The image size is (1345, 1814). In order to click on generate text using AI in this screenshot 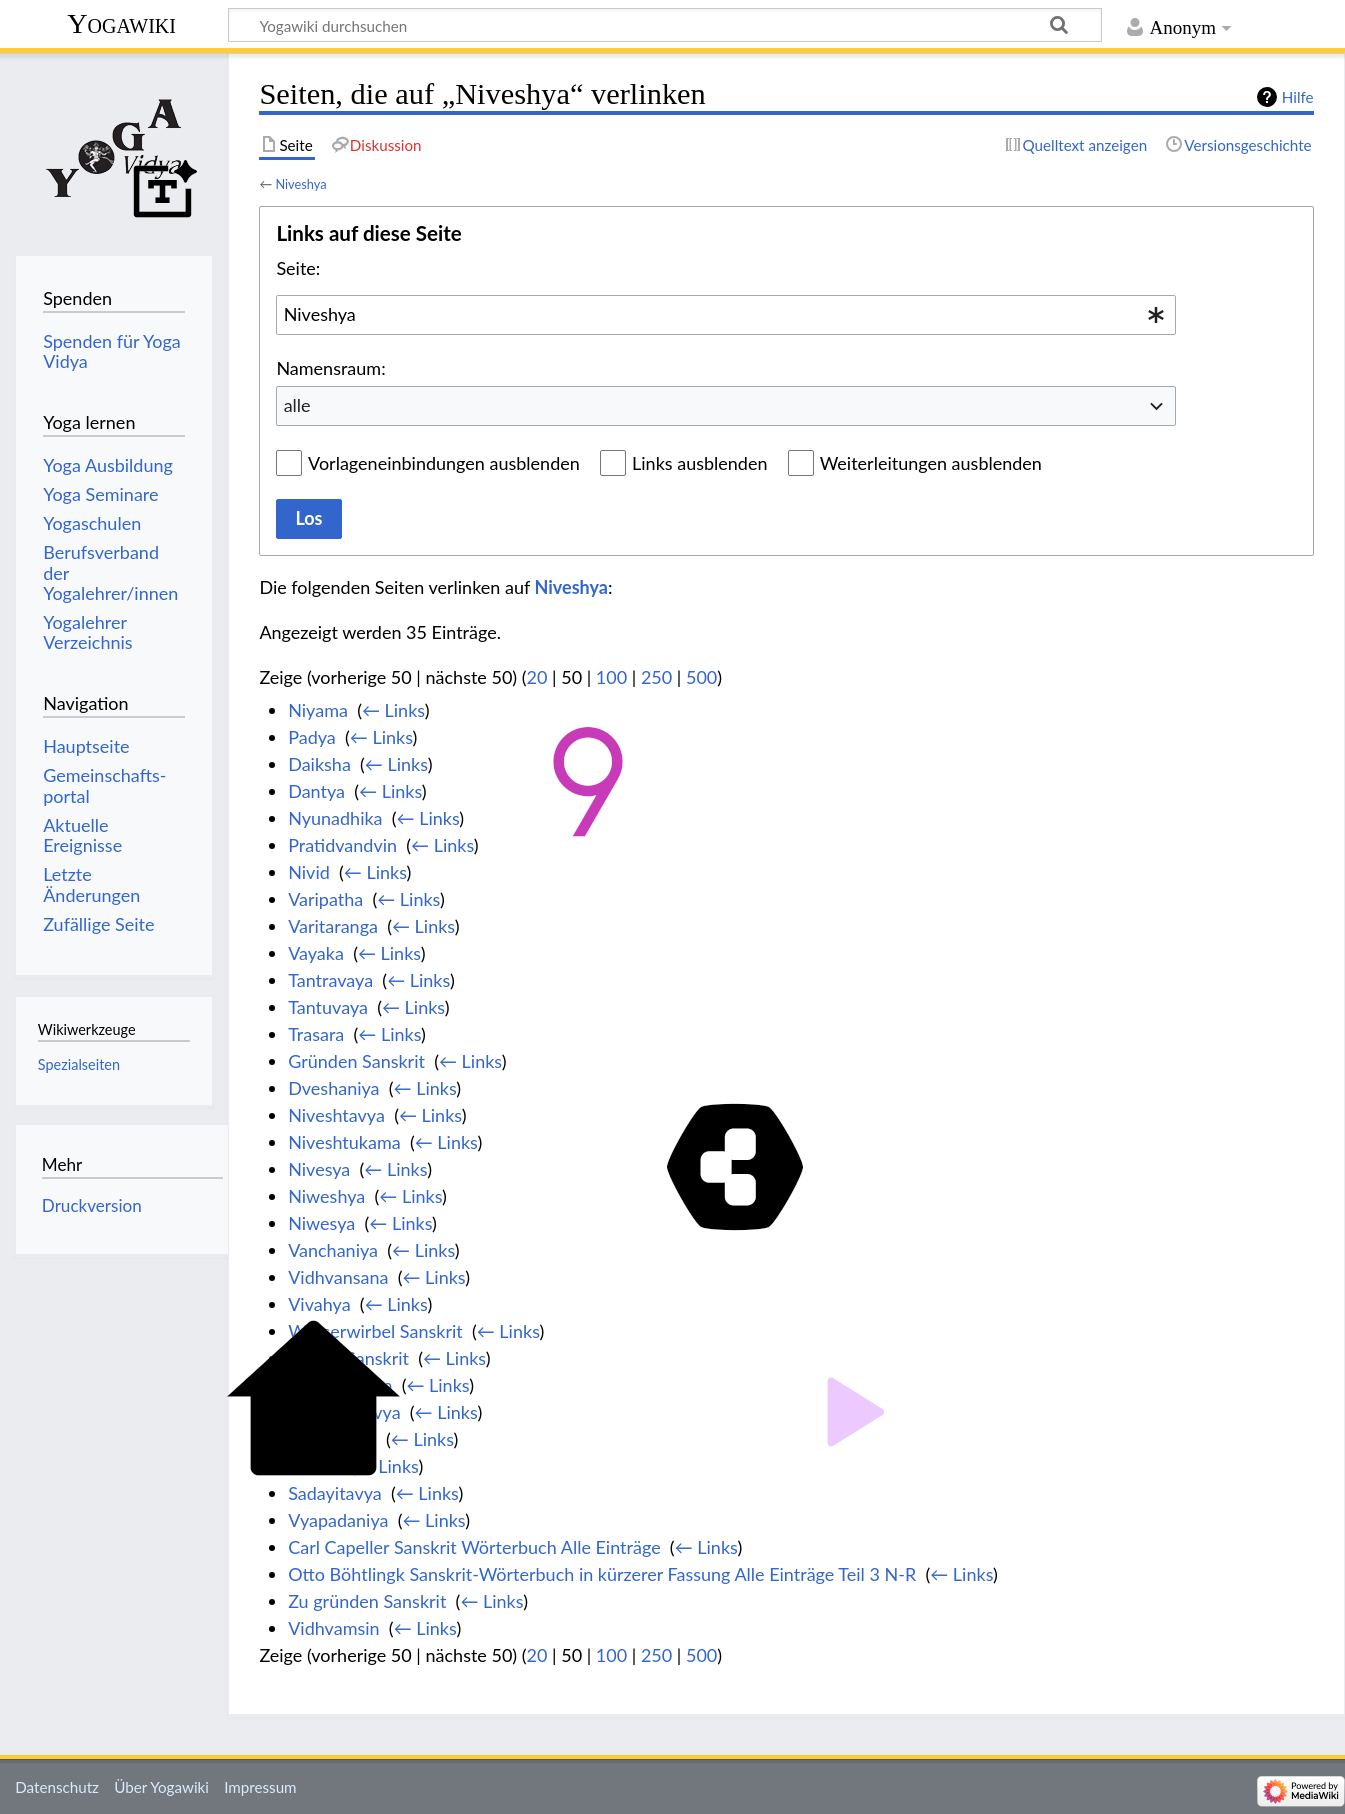, I will do `click(162, 191)`.